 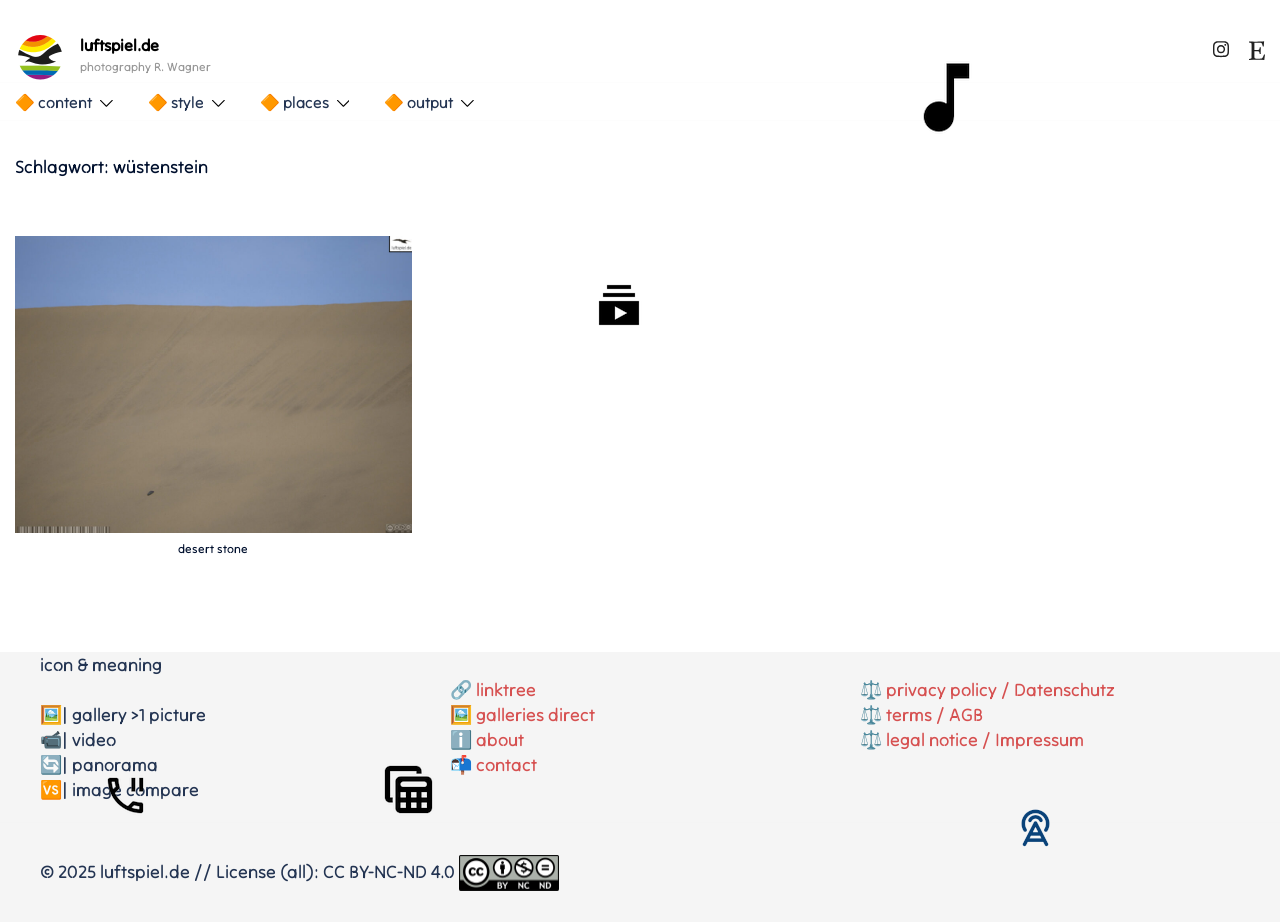 I want to click on indicates cellular network signal or coverage, so click(x=1035, y=828).